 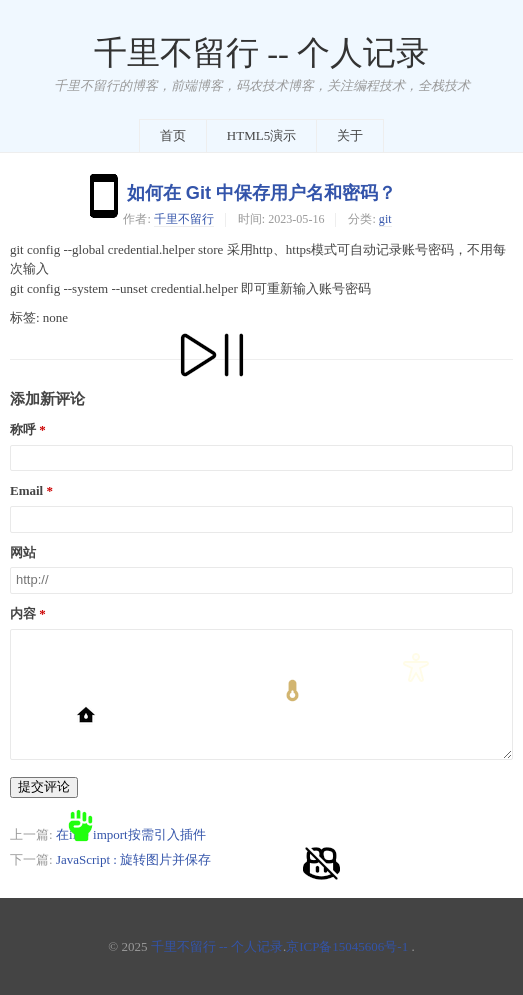 I want to click on report water damage to a property, so click(x=86, y=715).